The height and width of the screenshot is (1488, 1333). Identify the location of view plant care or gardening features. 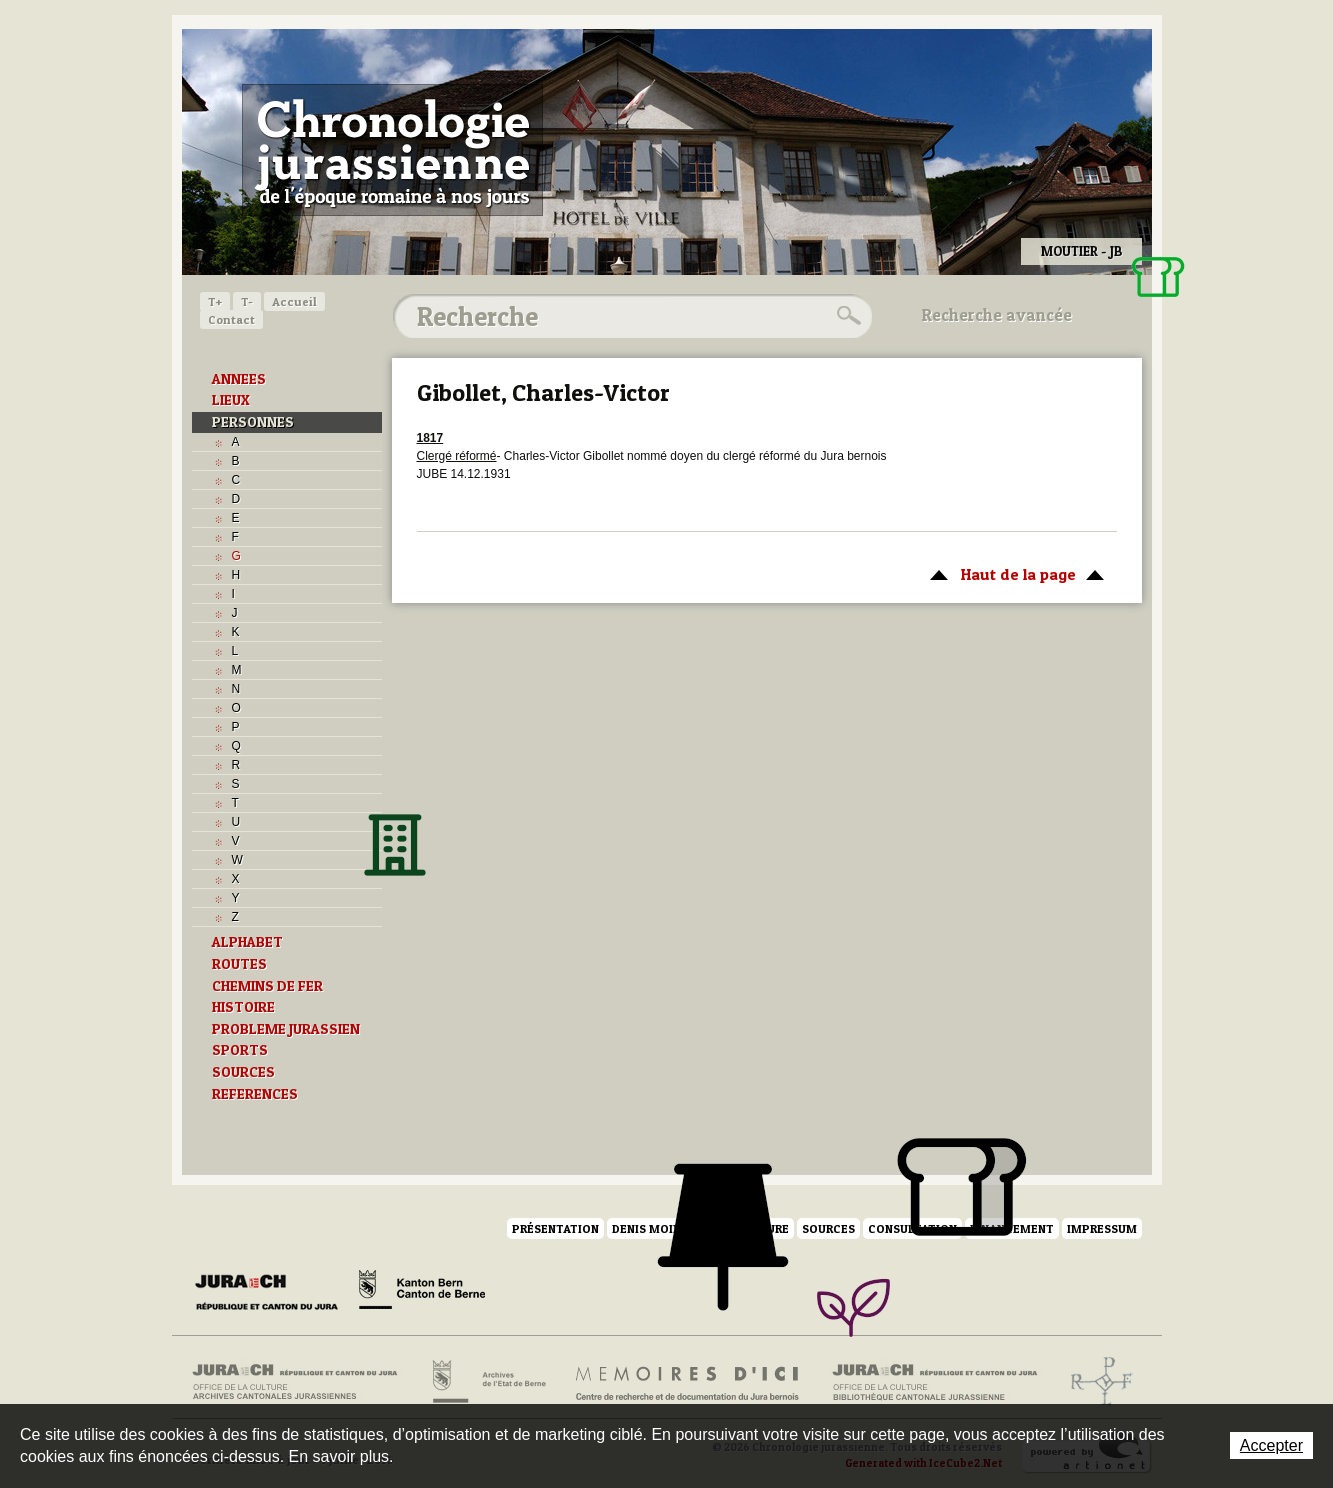
(853, 1305).